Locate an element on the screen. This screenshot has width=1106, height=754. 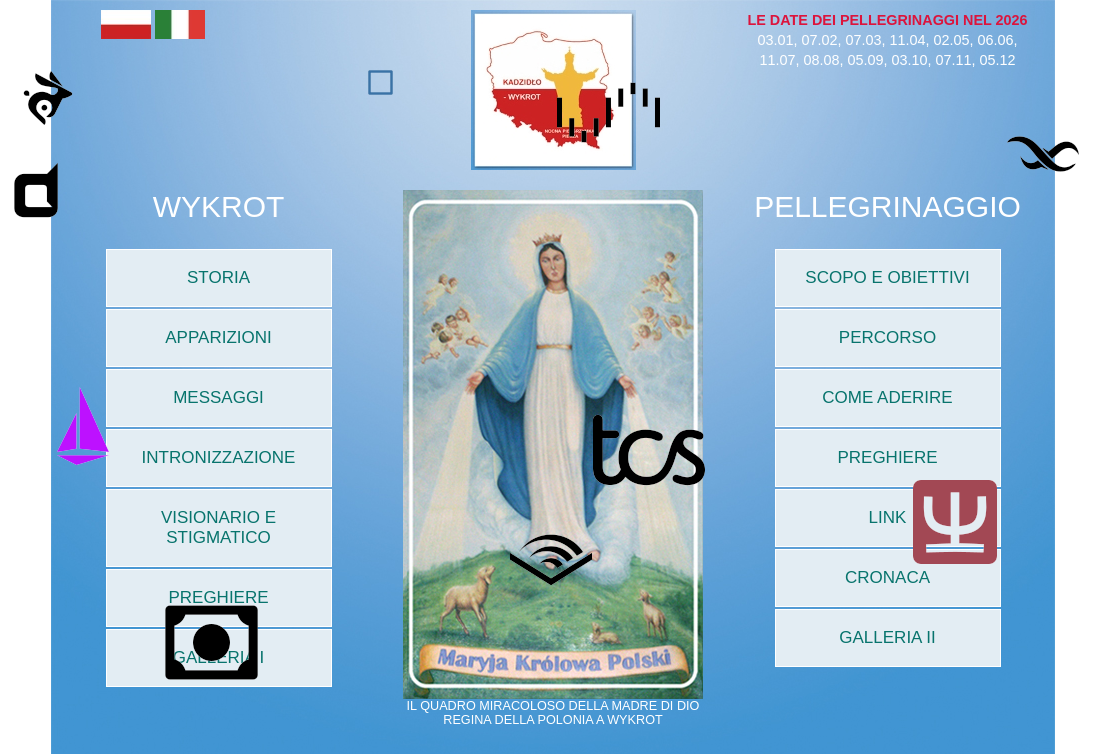
istio service mesh logo is located at coordinates (83, 426).